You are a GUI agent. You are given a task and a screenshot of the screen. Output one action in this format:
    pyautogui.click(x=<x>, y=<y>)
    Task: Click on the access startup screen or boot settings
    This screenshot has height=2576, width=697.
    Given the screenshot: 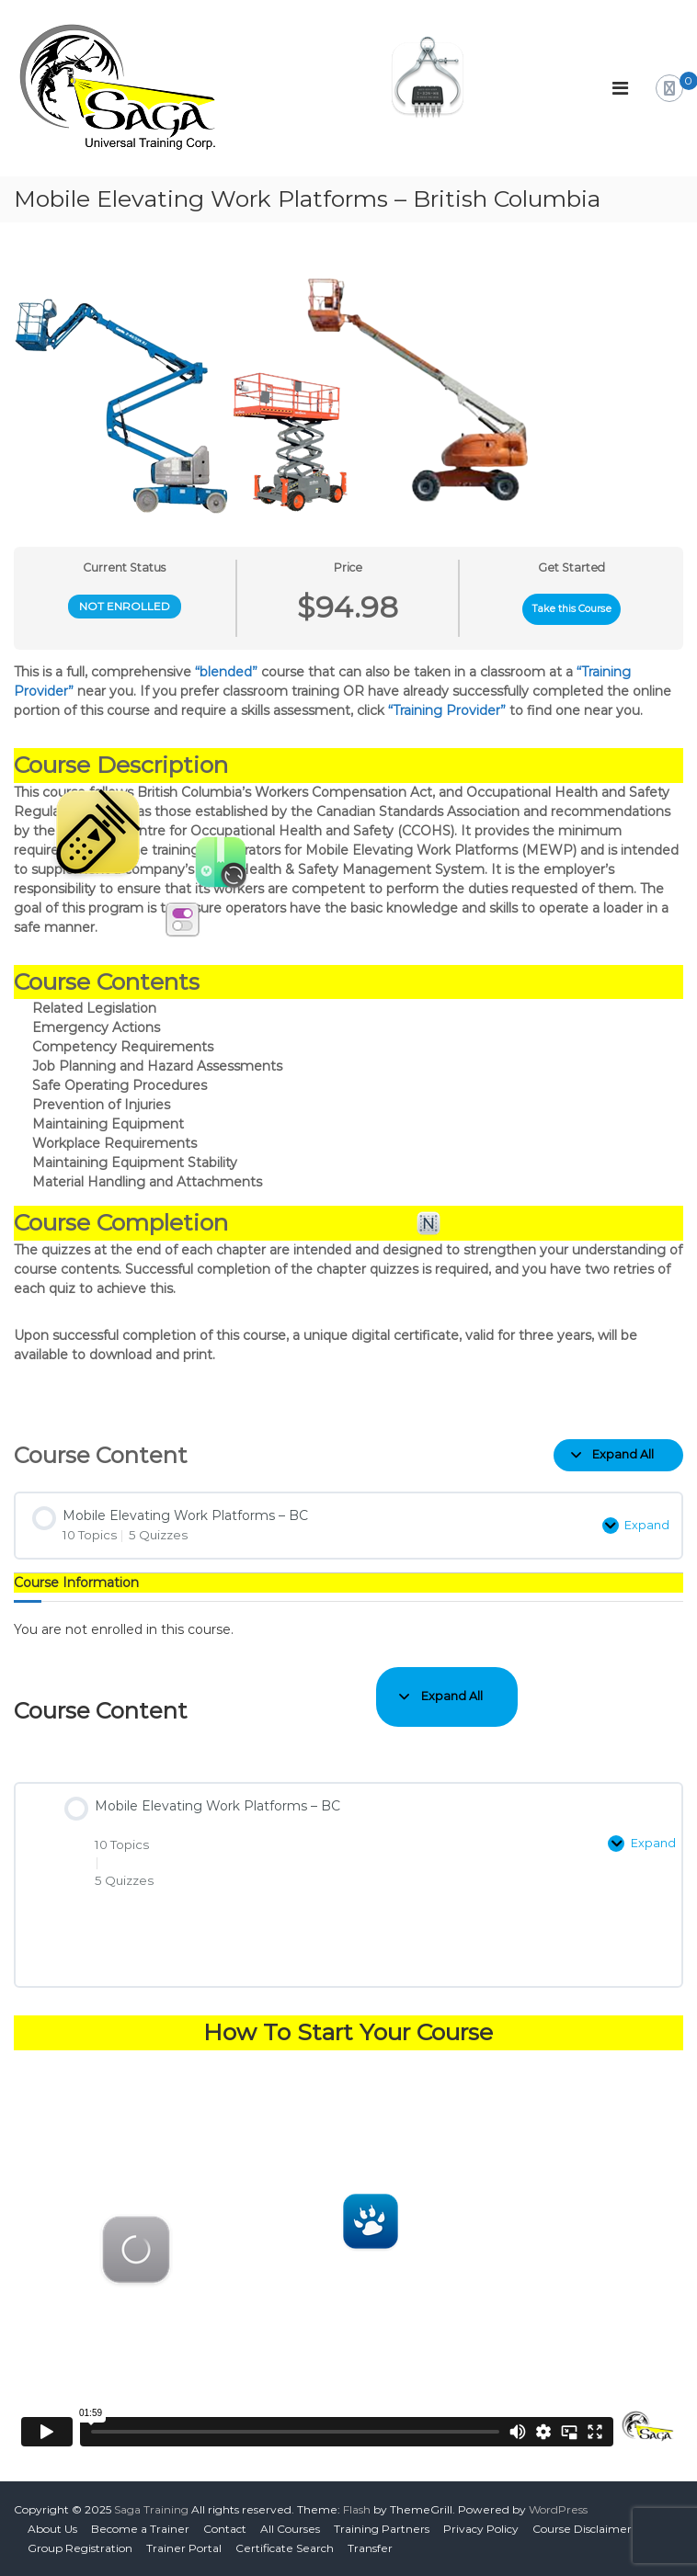 What is the action you would take?
    pyautogui.click(x=136, y=2251)
    